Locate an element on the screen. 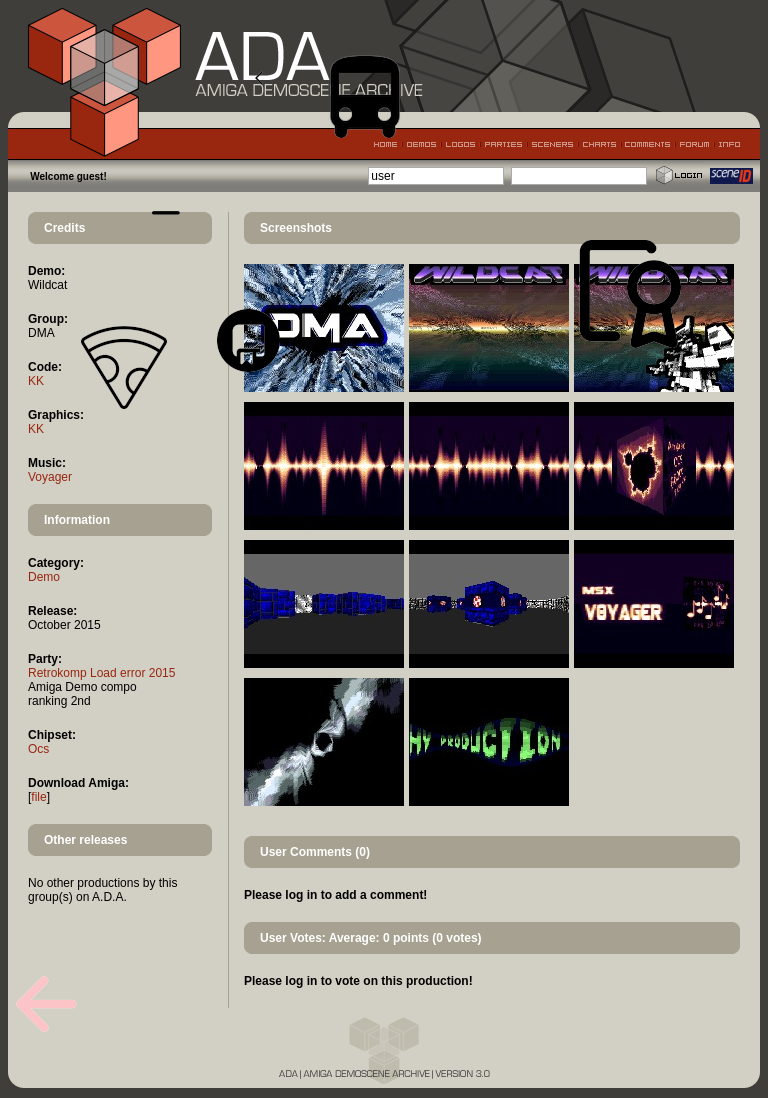 Image resolution: width=768 pixels, height=1098 pixels. repository activity in your feed is located at coordinates (248, 340).